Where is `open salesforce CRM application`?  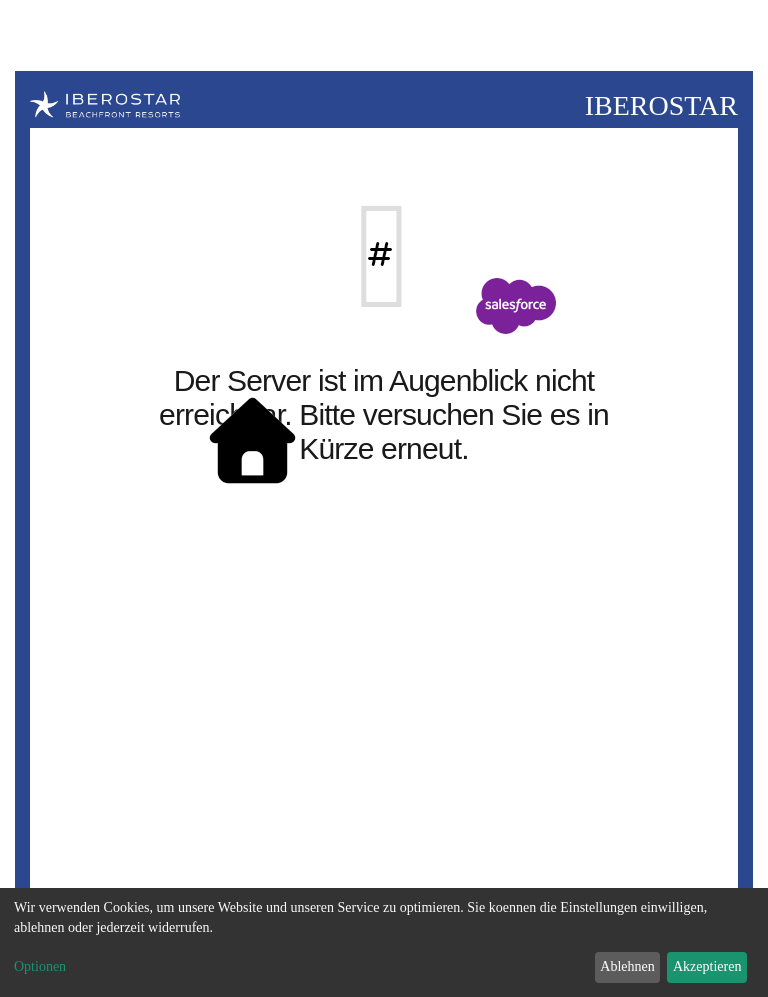 open salesforce CRM application is located at coordinates (516, 306).